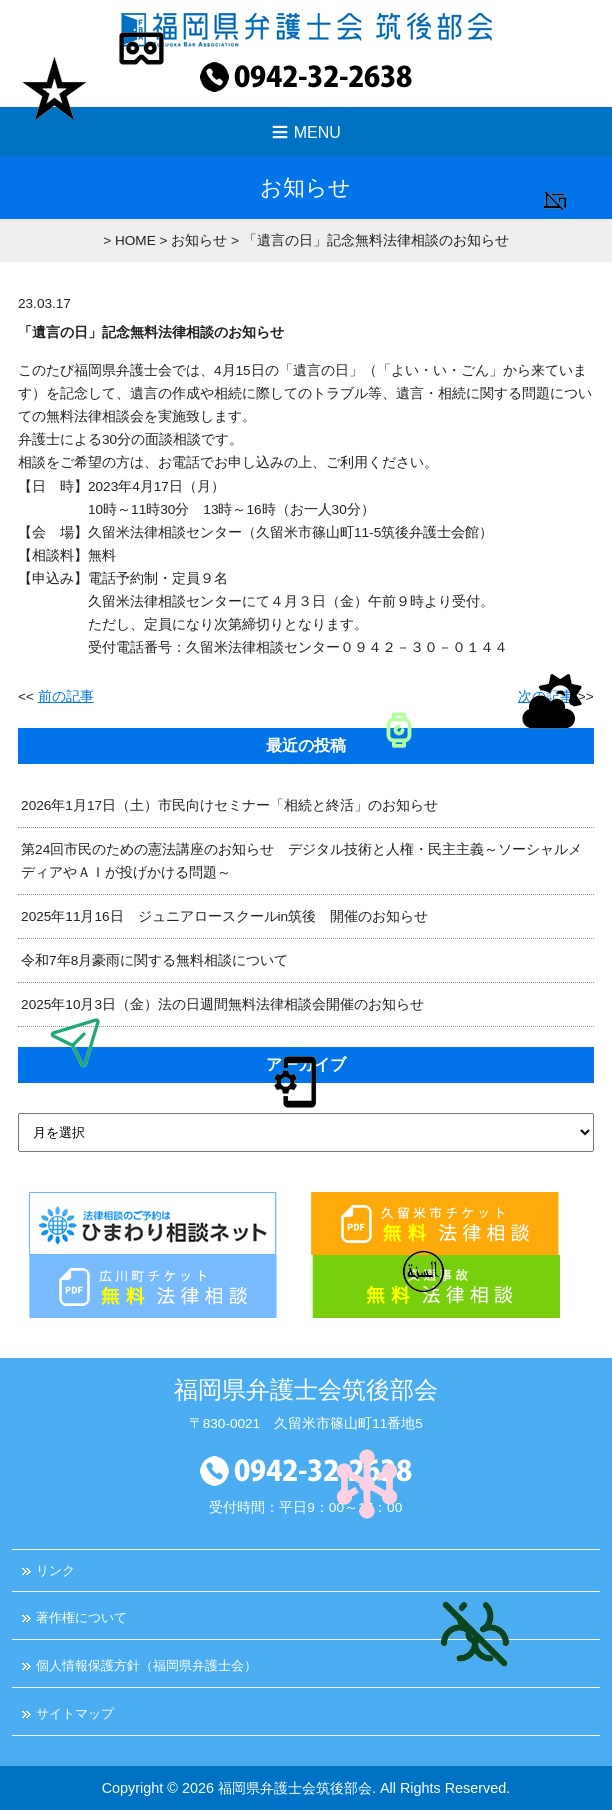 The height and width of the screenshot is (1810, 612). Describe the element at coordinates (141, 48) in the screenshot. I see `launch google cardboard VR experience` at that location.